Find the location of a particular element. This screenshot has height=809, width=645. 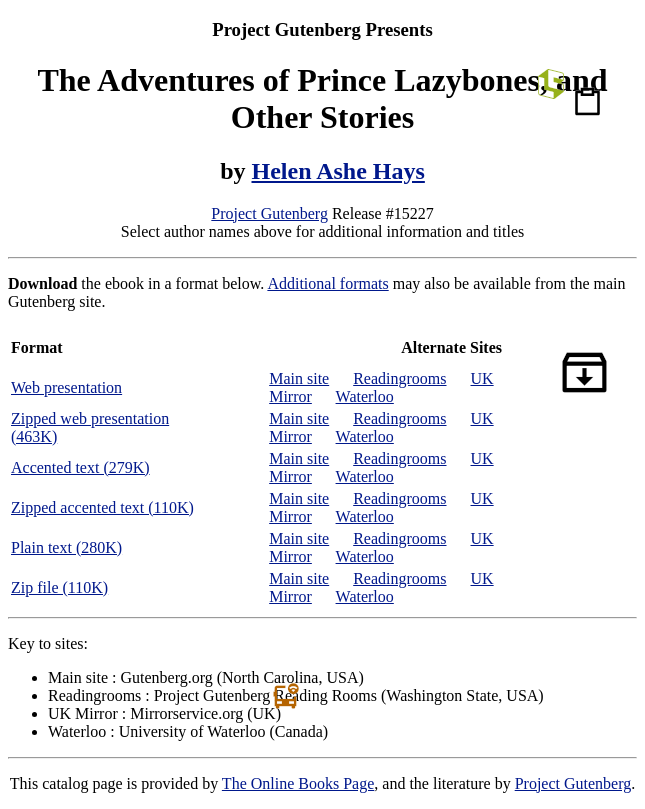

archive selected messages to inbox storage is located at coordinates (584, 372).